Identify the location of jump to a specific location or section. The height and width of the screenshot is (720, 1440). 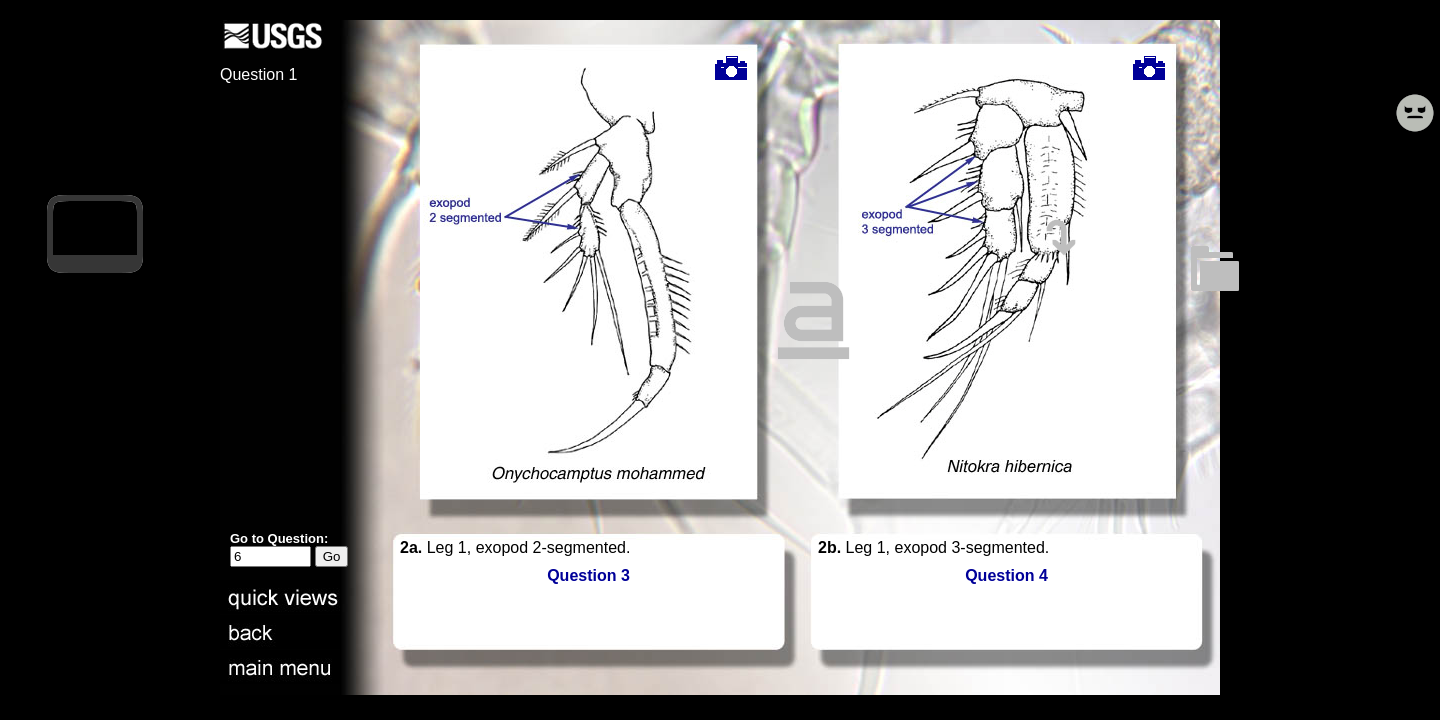
(1061, 237).